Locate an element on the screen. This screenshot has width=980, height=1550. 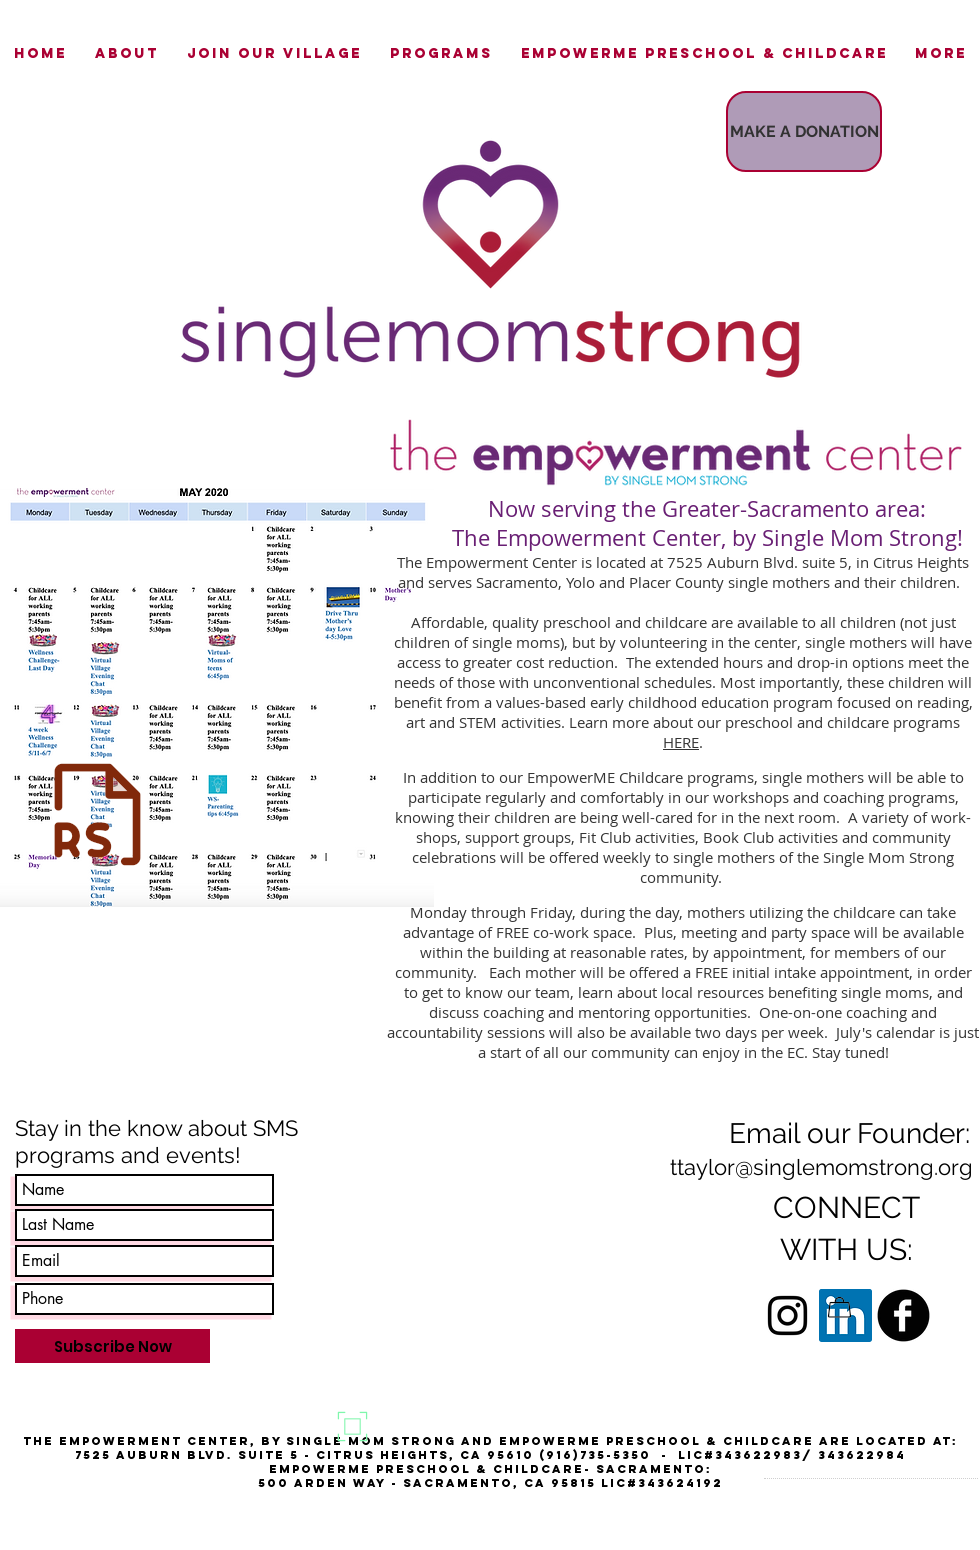
view your shopping bag is located at coordinates (839, 1308).